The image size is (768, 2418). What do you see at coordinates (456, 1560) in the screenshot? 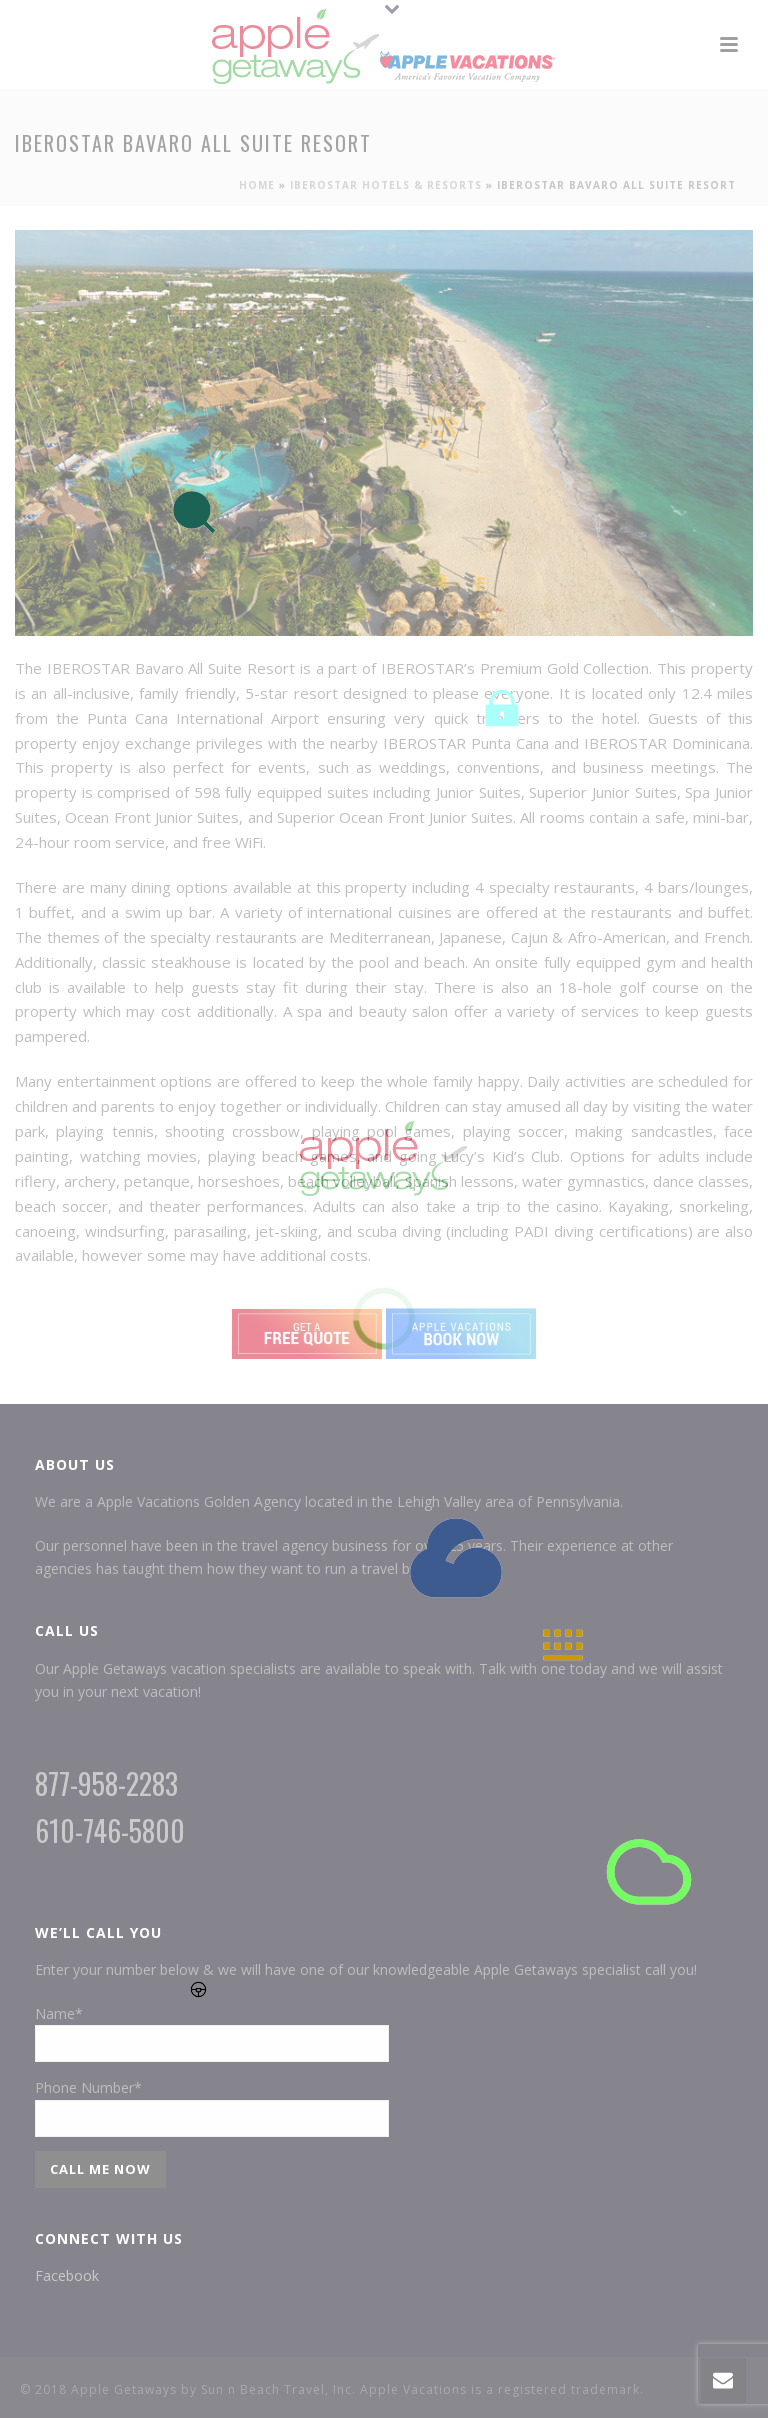
I see `access cloud storage` at bounding box center [456, 1560].